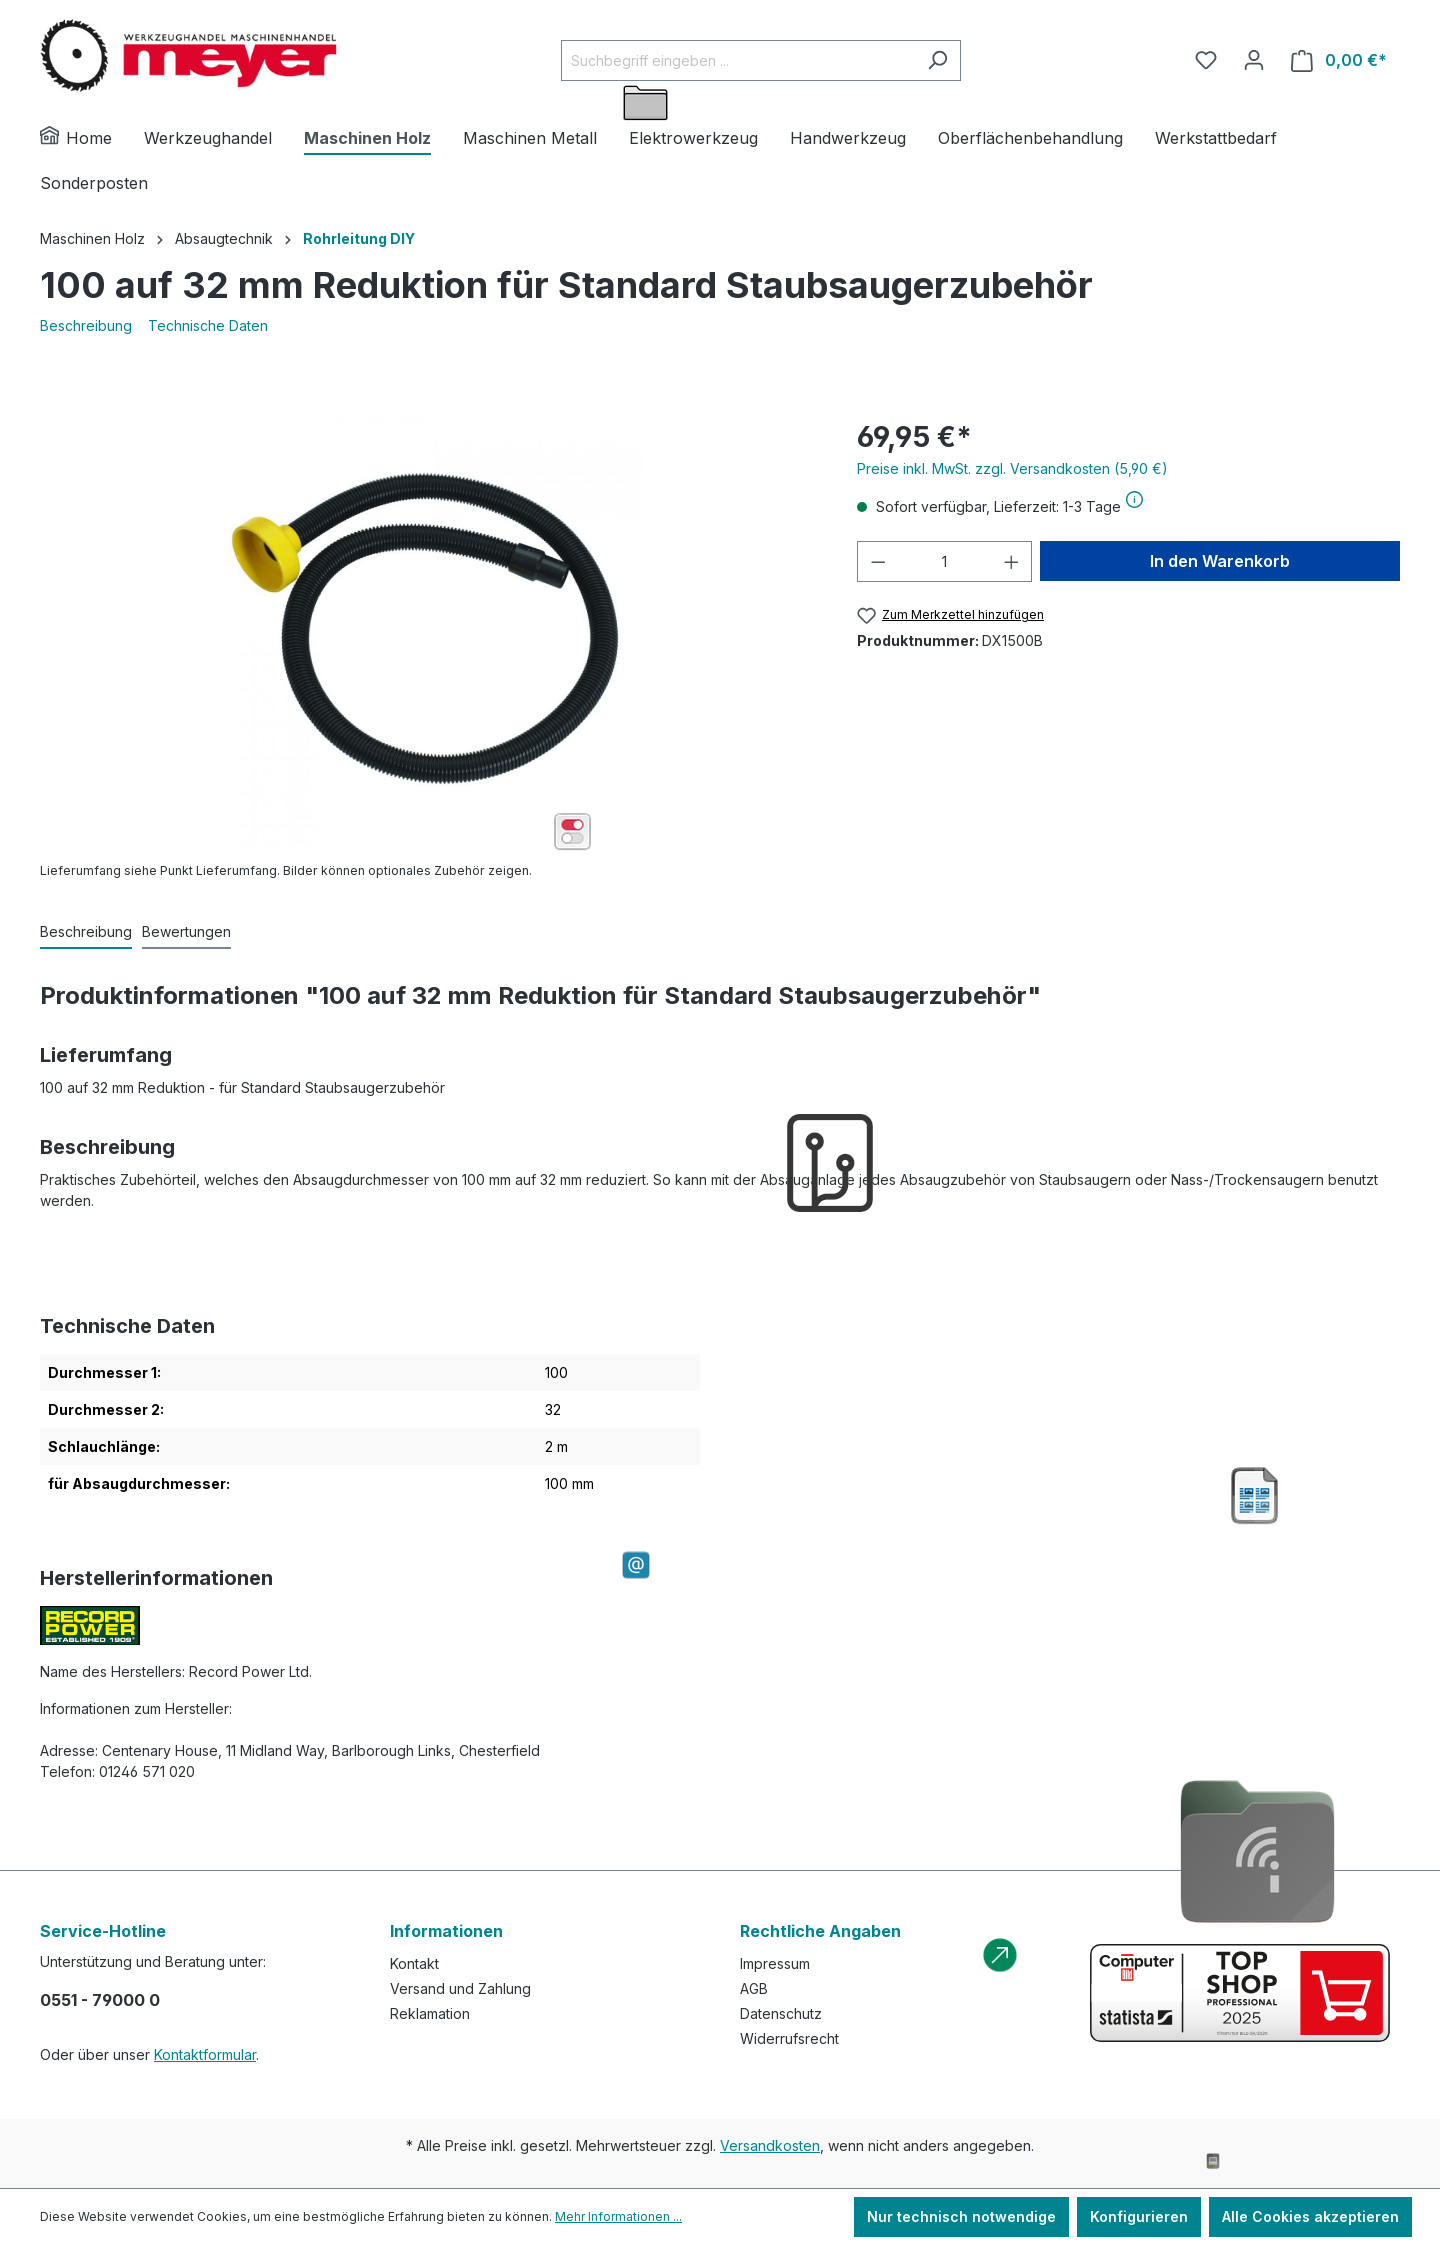 The width and height of the screenshot is (1440, 2245). What do you see at coordinates (572, 831) in the screenshot?
I see `open desktop preferences or settings` at bounding box center [572, 831].